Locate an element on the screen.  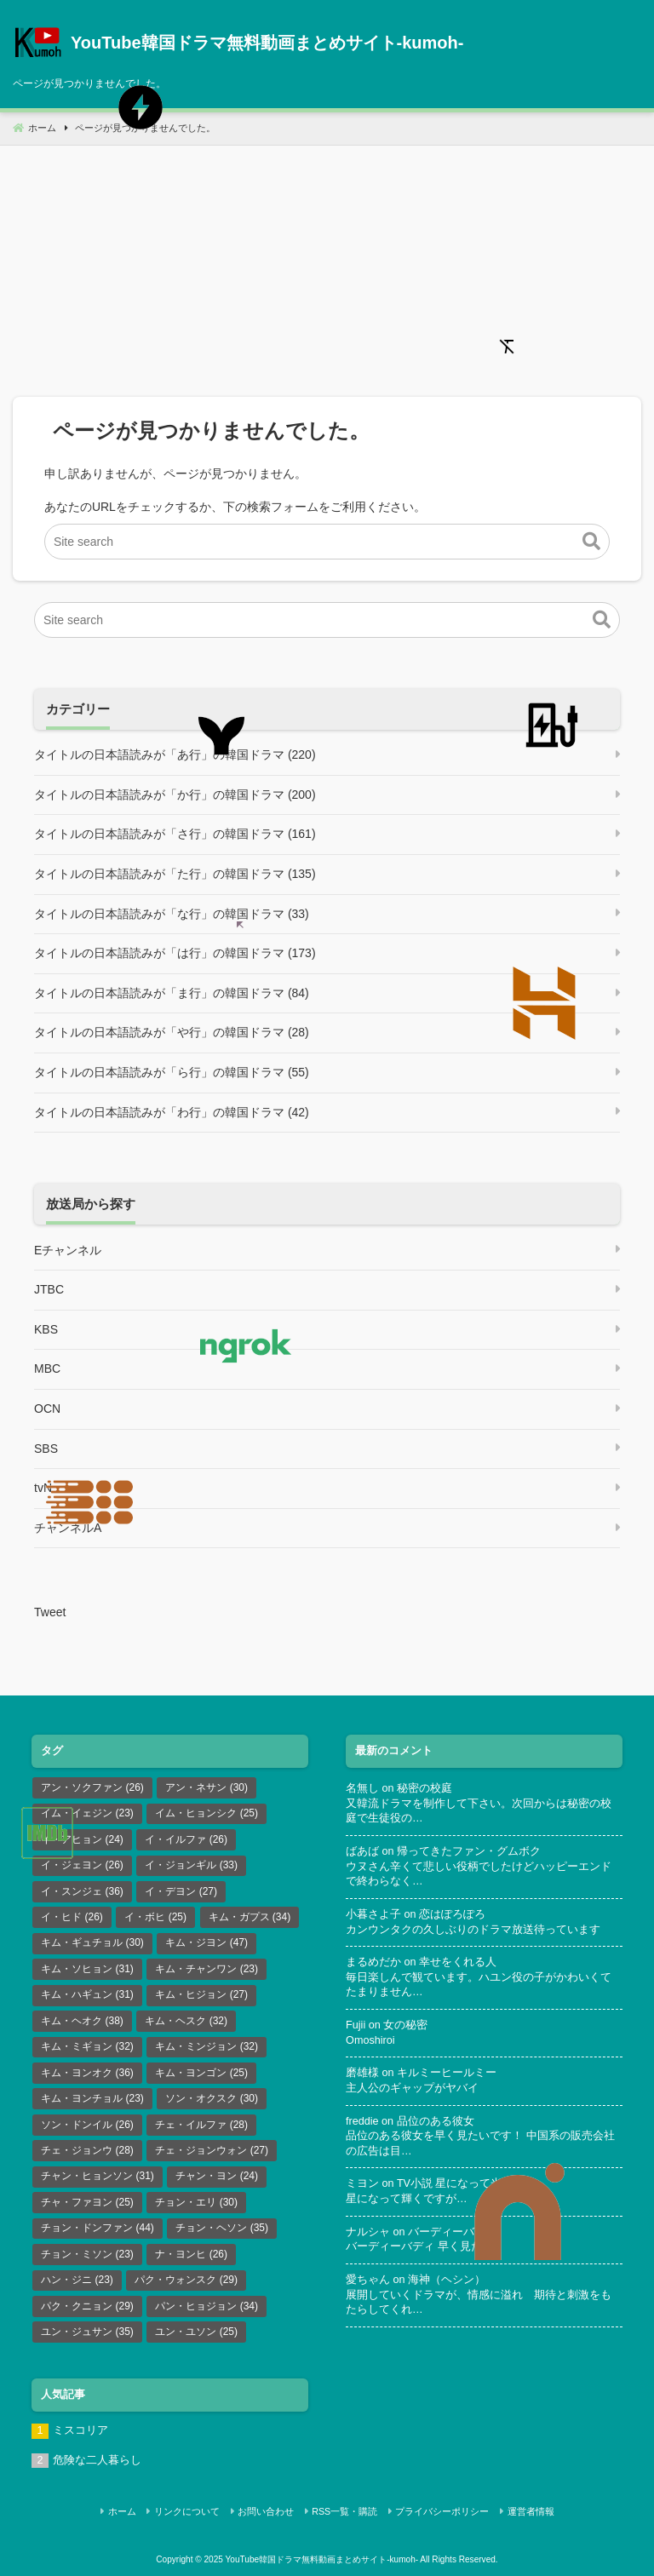
Hostinger web hosting service logo is located at coordinates (544, 1003).